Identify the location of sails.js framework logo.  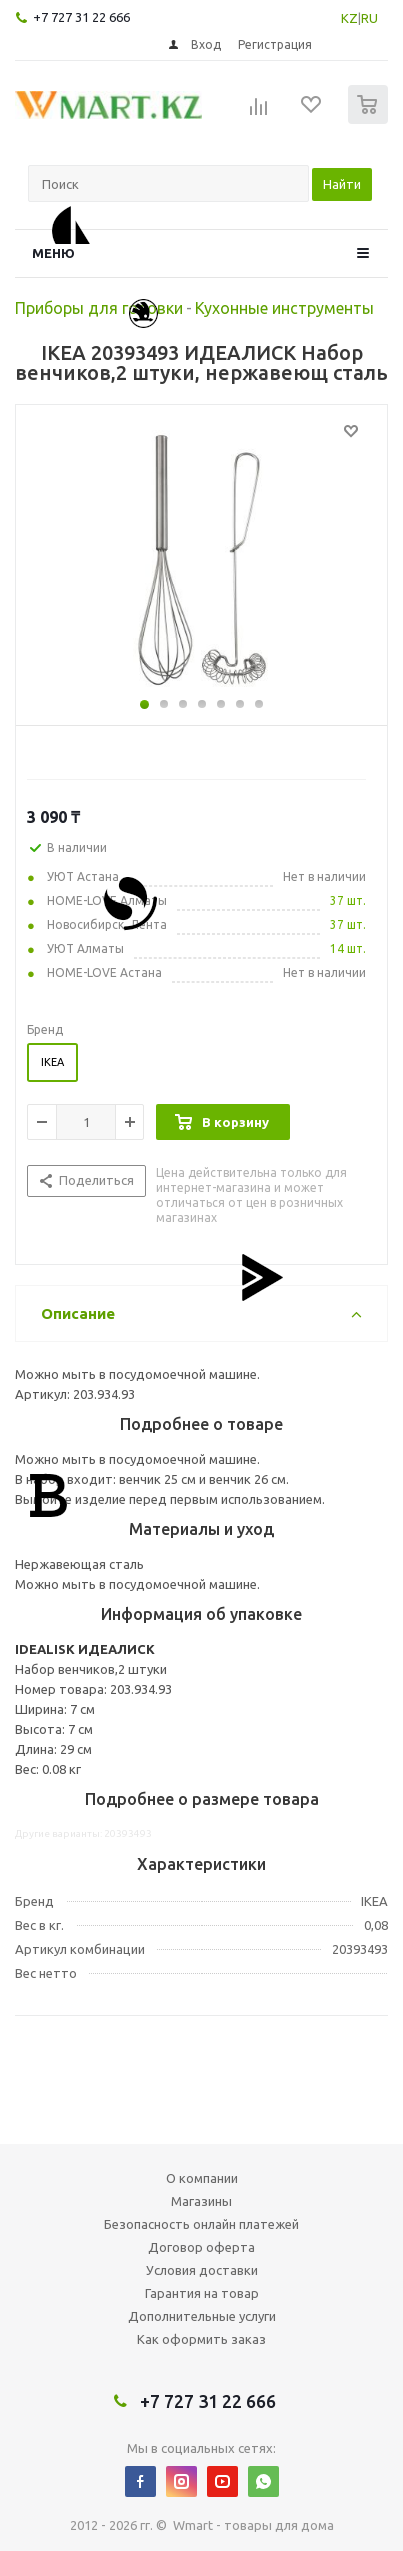
(71, 225).